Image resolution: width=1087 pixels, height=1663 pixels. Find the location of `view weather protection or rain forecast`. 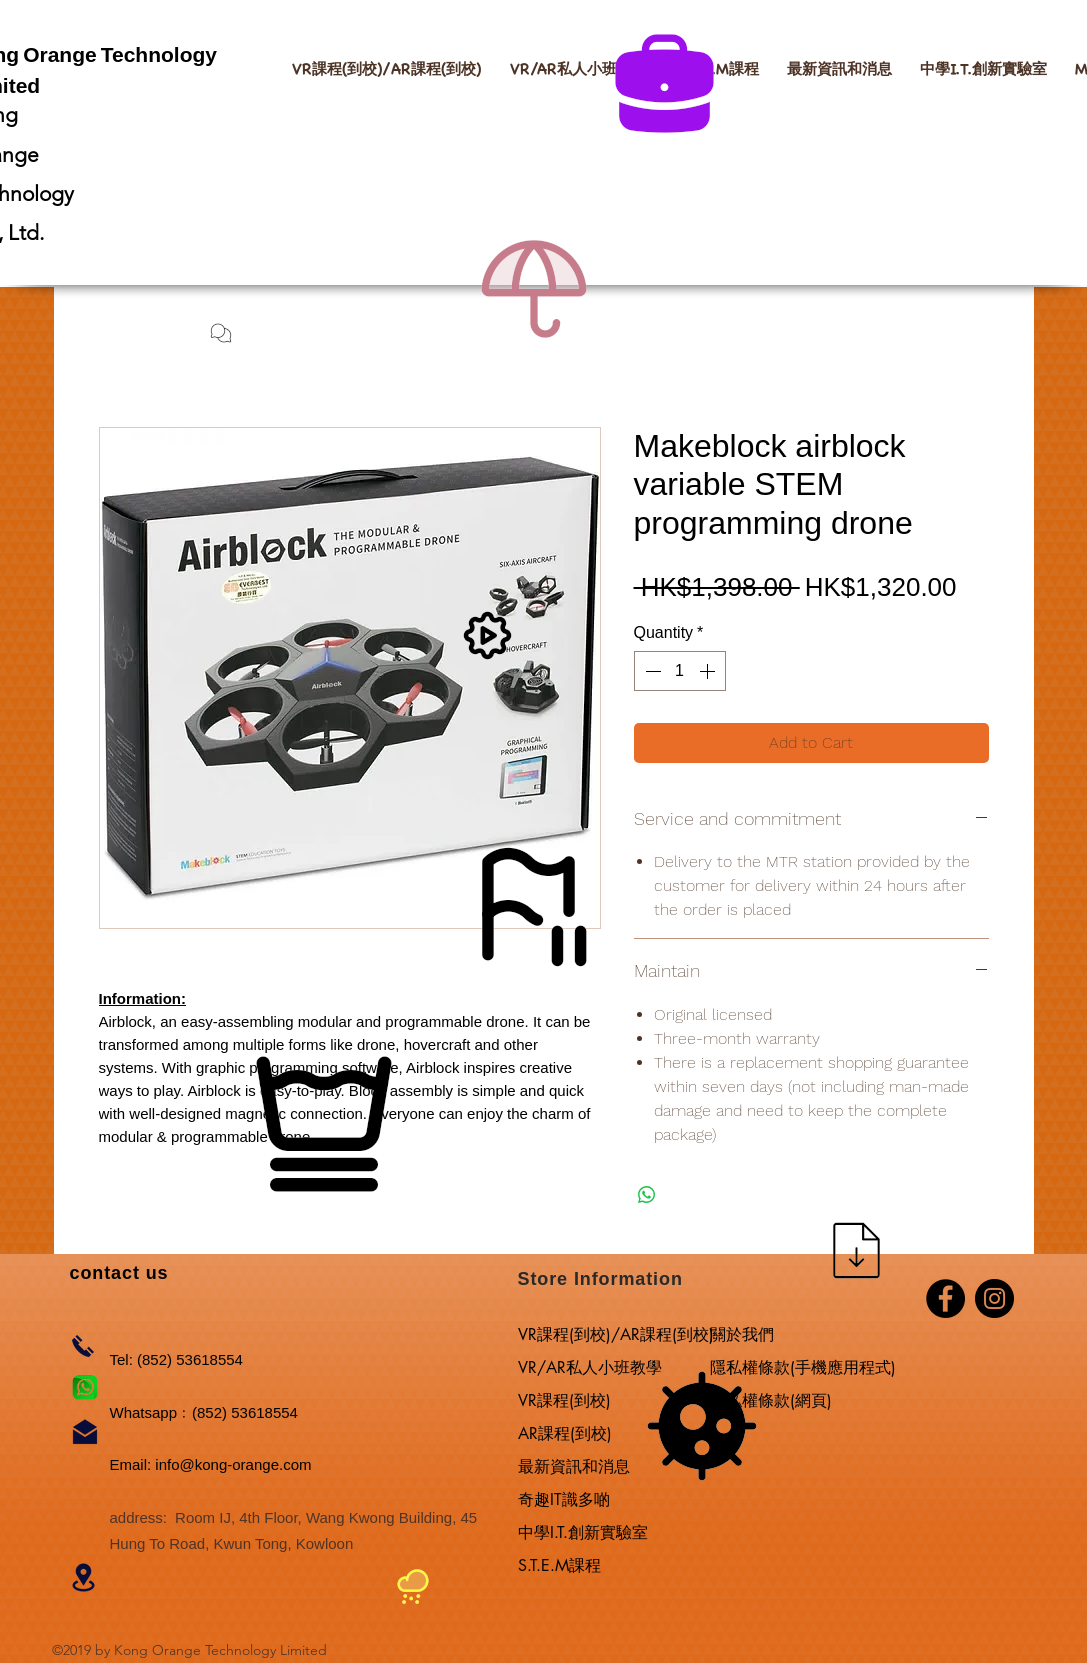

view weather protection or rain forecast is located at coordinates (534, 289).